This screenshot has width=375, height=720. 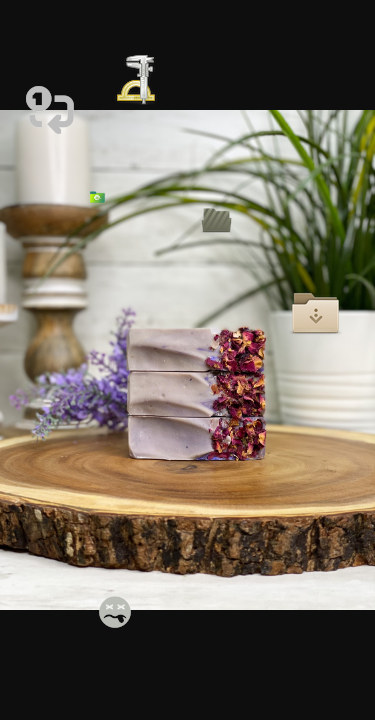 I want to click on repeat current song in playlist, so click(x=51, y=111).